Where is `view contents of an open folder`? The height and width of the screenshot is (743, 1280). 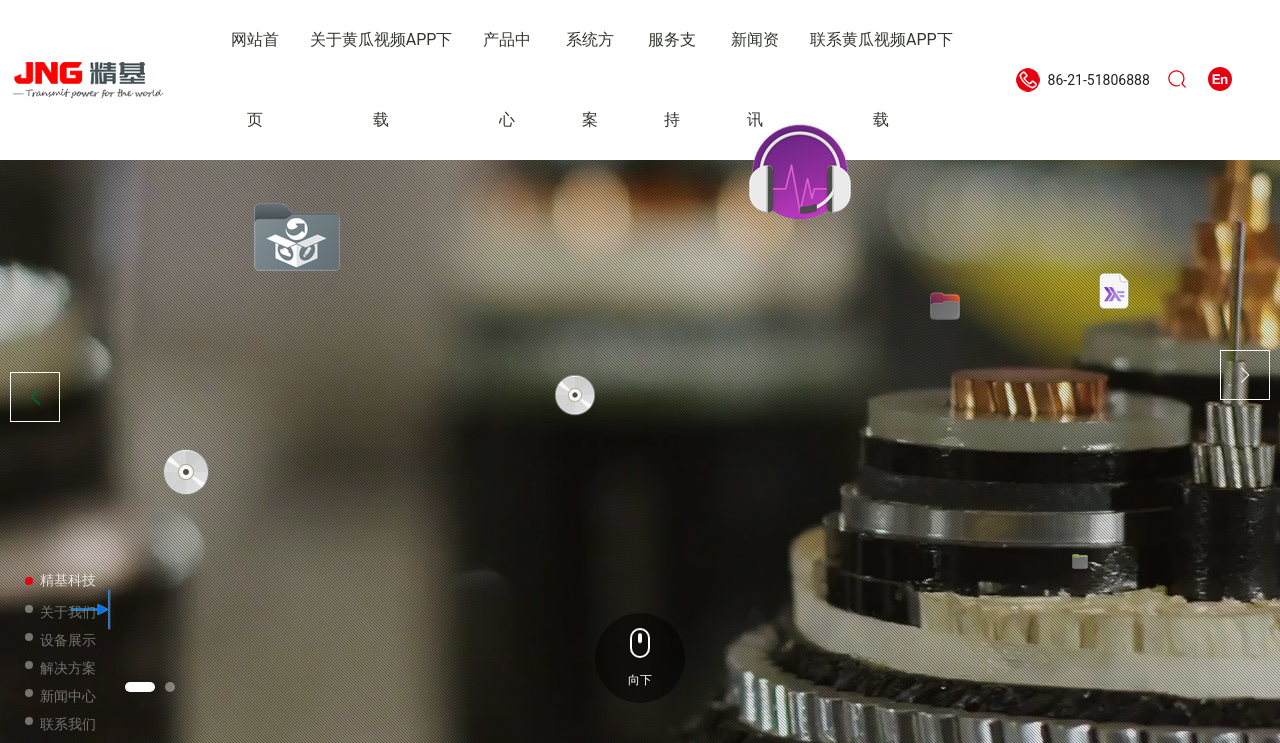
view contents of an open folder is located at coordinates (945, 306).